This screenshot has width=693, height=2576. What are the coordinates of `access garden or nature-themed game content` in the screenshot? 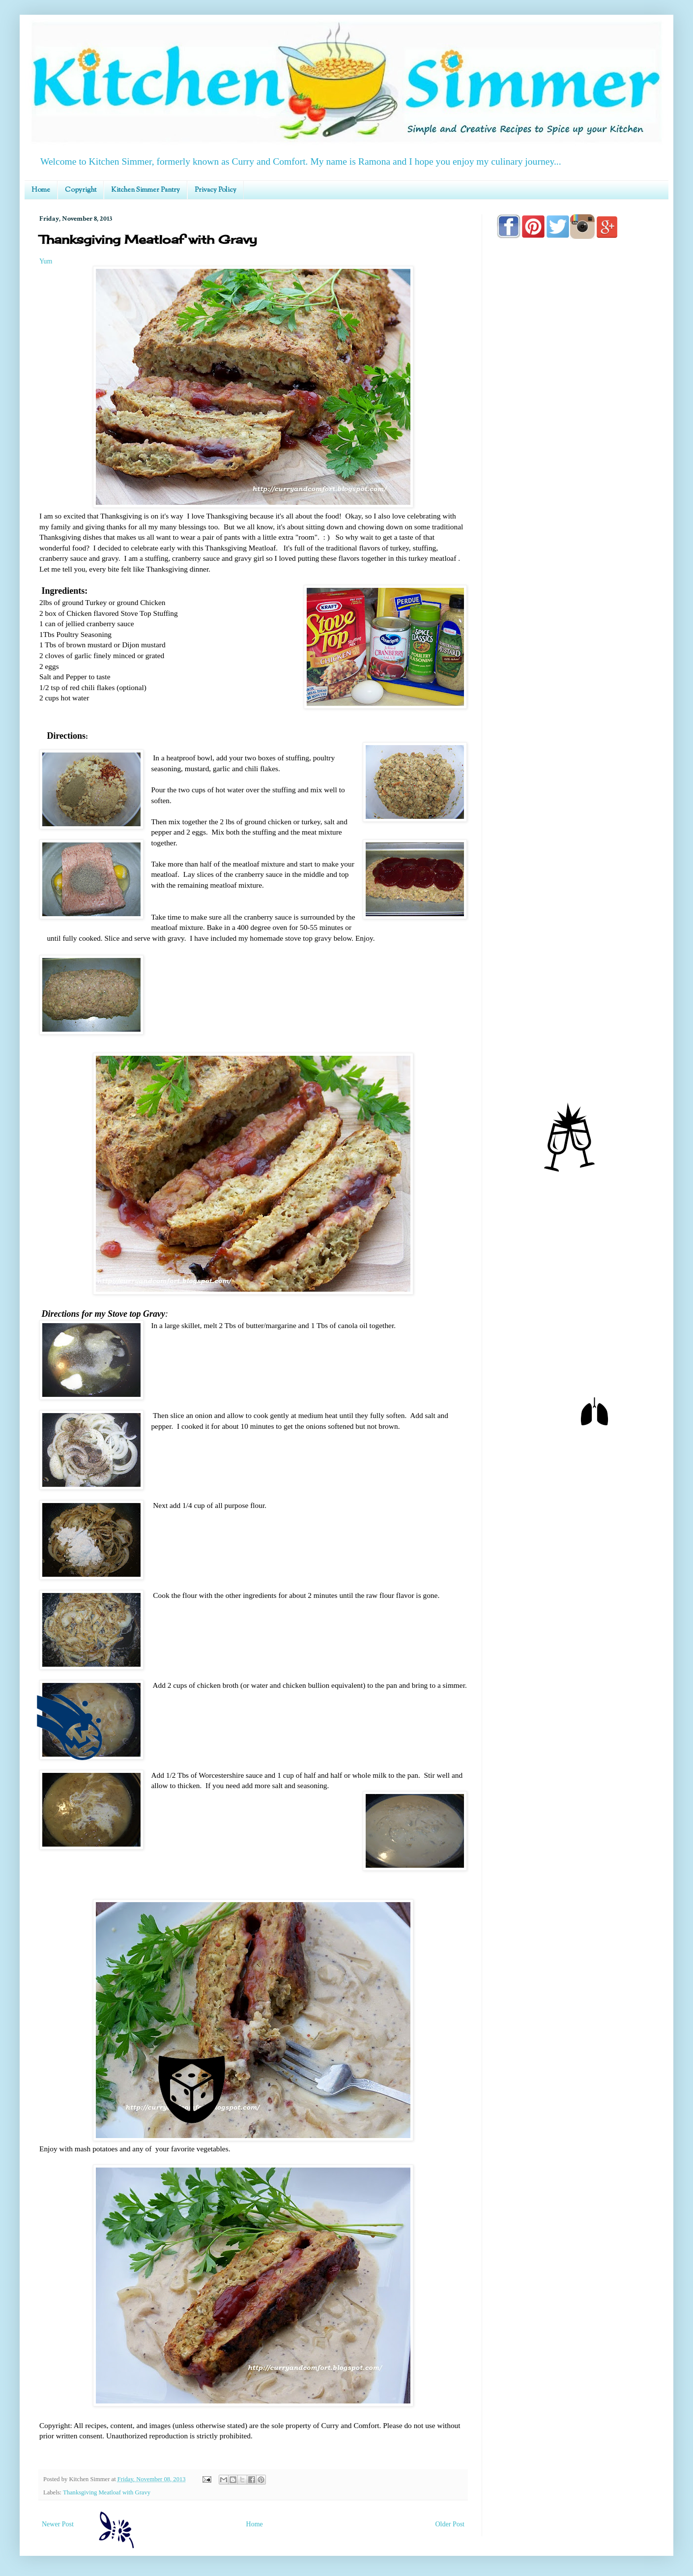 It's located at (116, 2529).